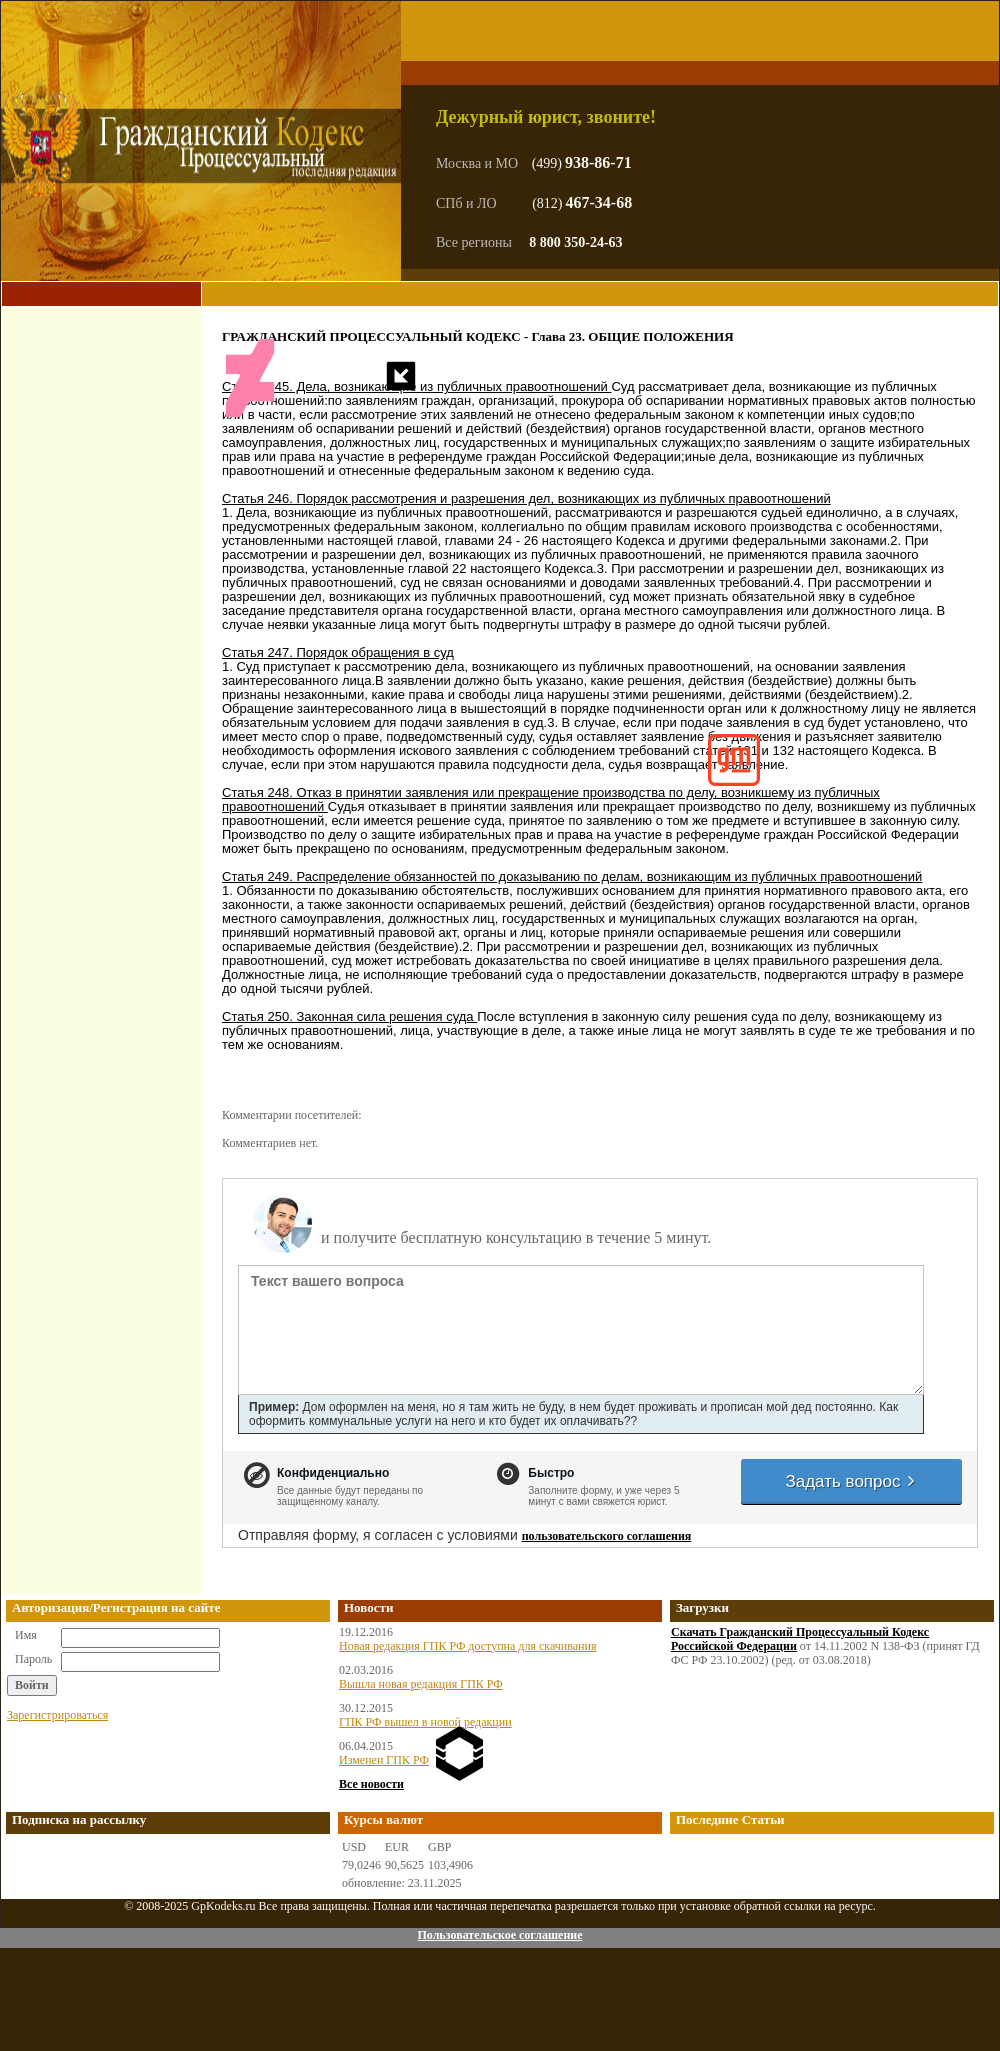 Image resolution: width=1000 pixels, height=2051 pixels. What do you see at coordinates (250, 378) in the screenshot?
I see `open DeviantArt app or website` at bounding box center [250, 378].